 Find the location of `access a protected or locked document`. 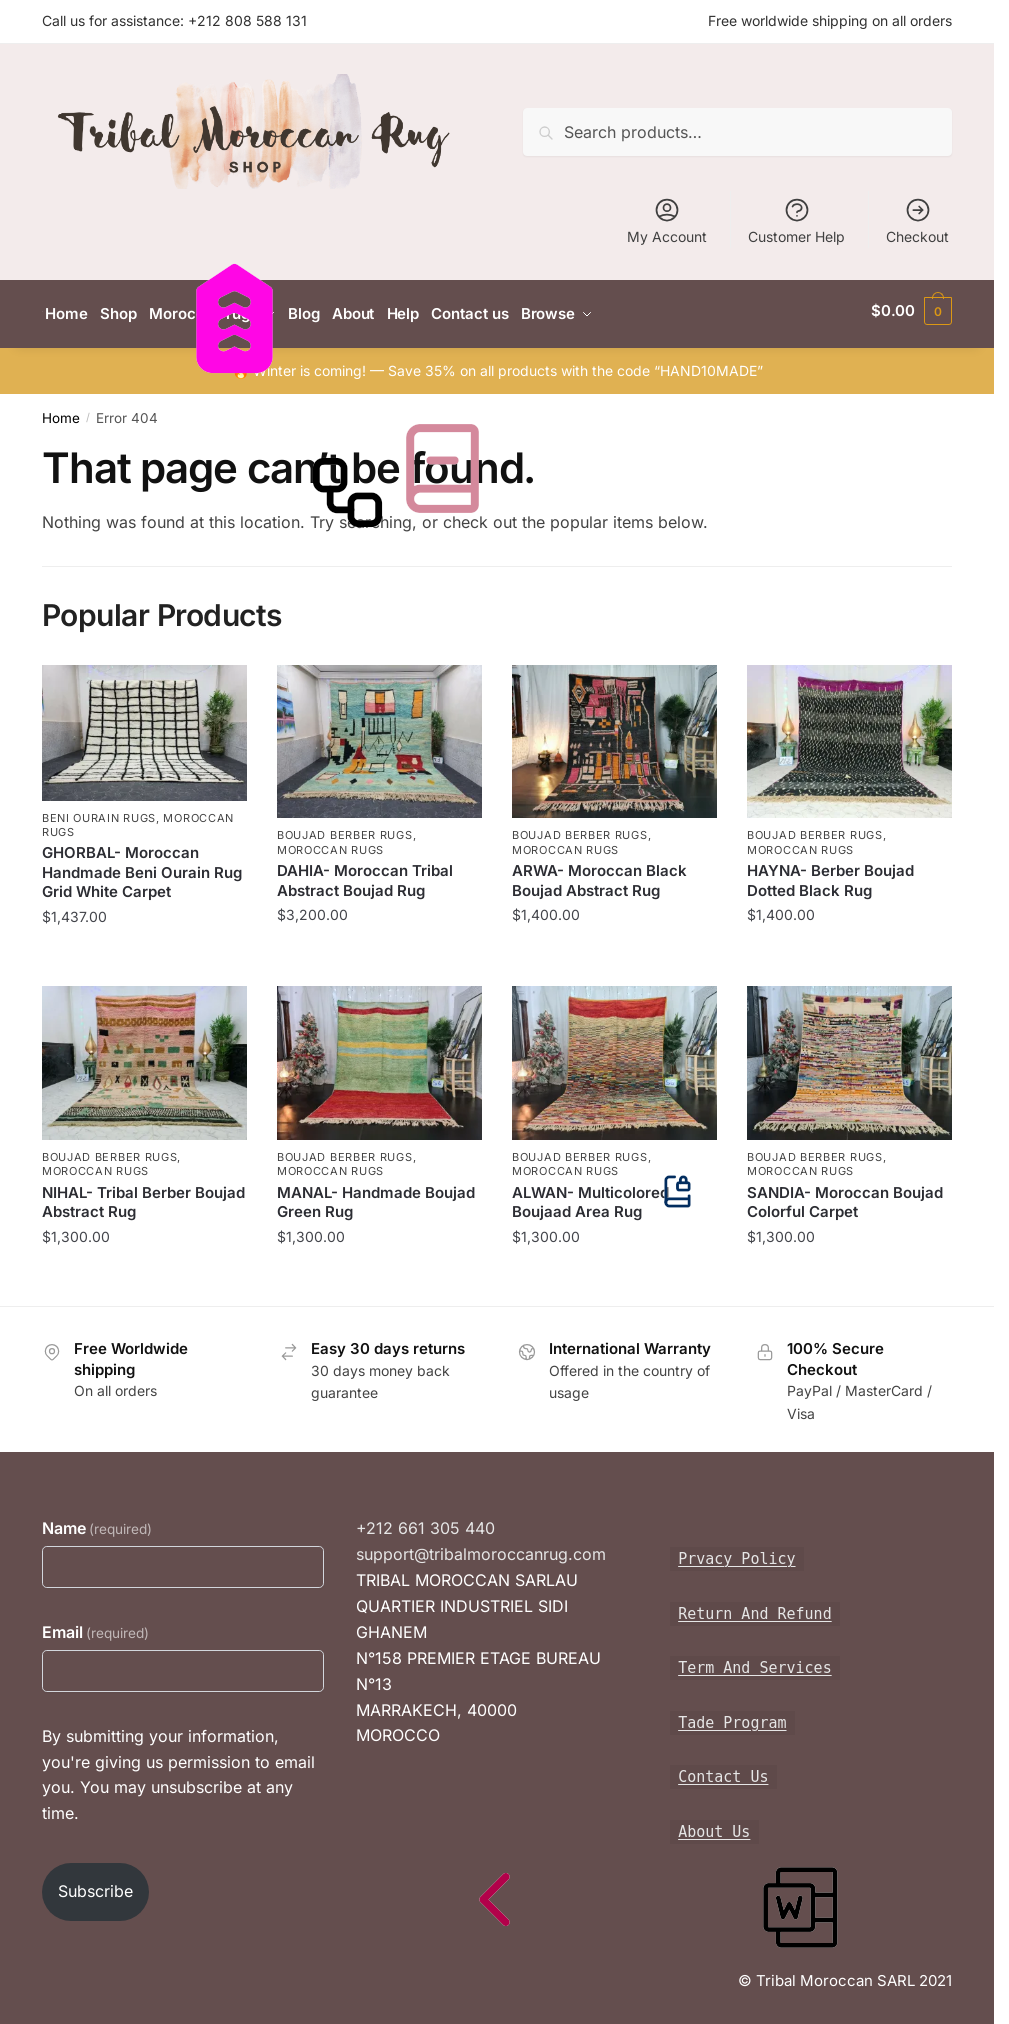

access a protected or locked document is located at coordinates (677, 1191).